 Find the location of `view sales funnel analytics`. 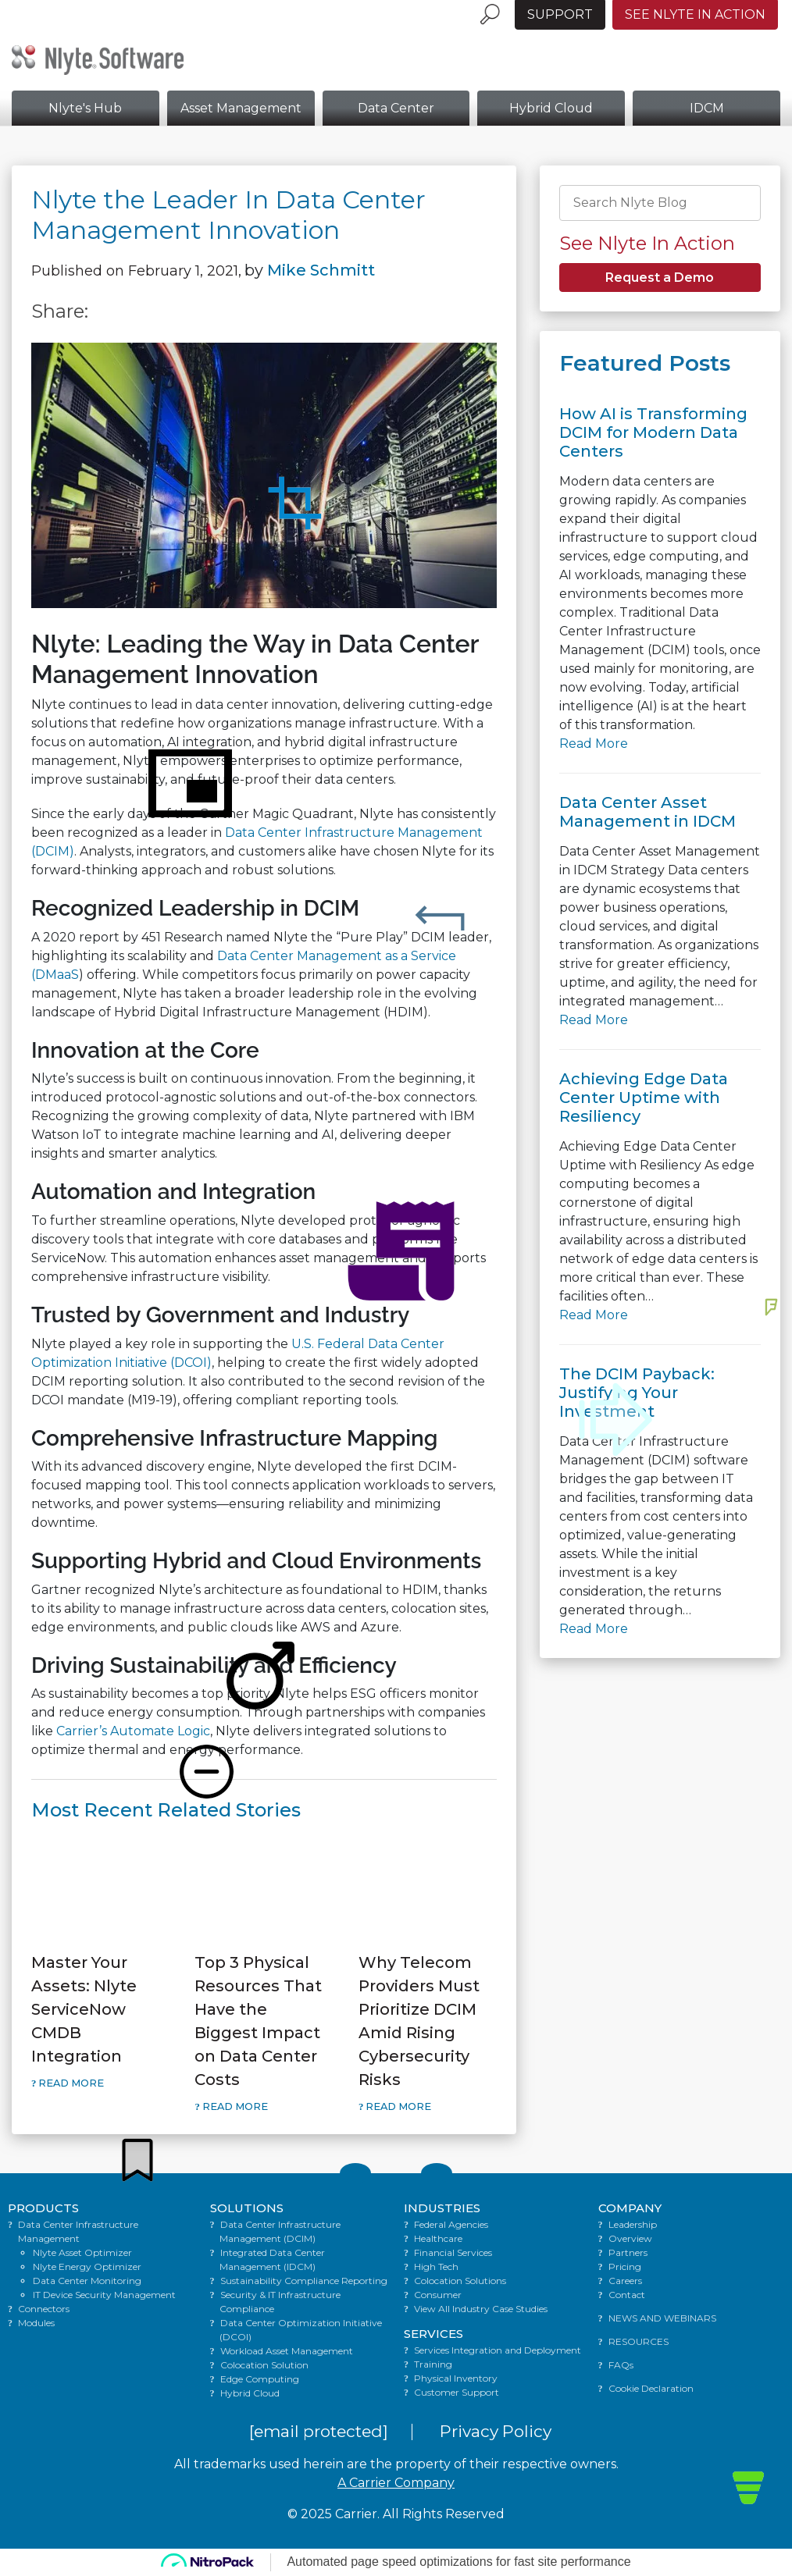

view sales funnel analytics is located at coordinates (748, 2488).